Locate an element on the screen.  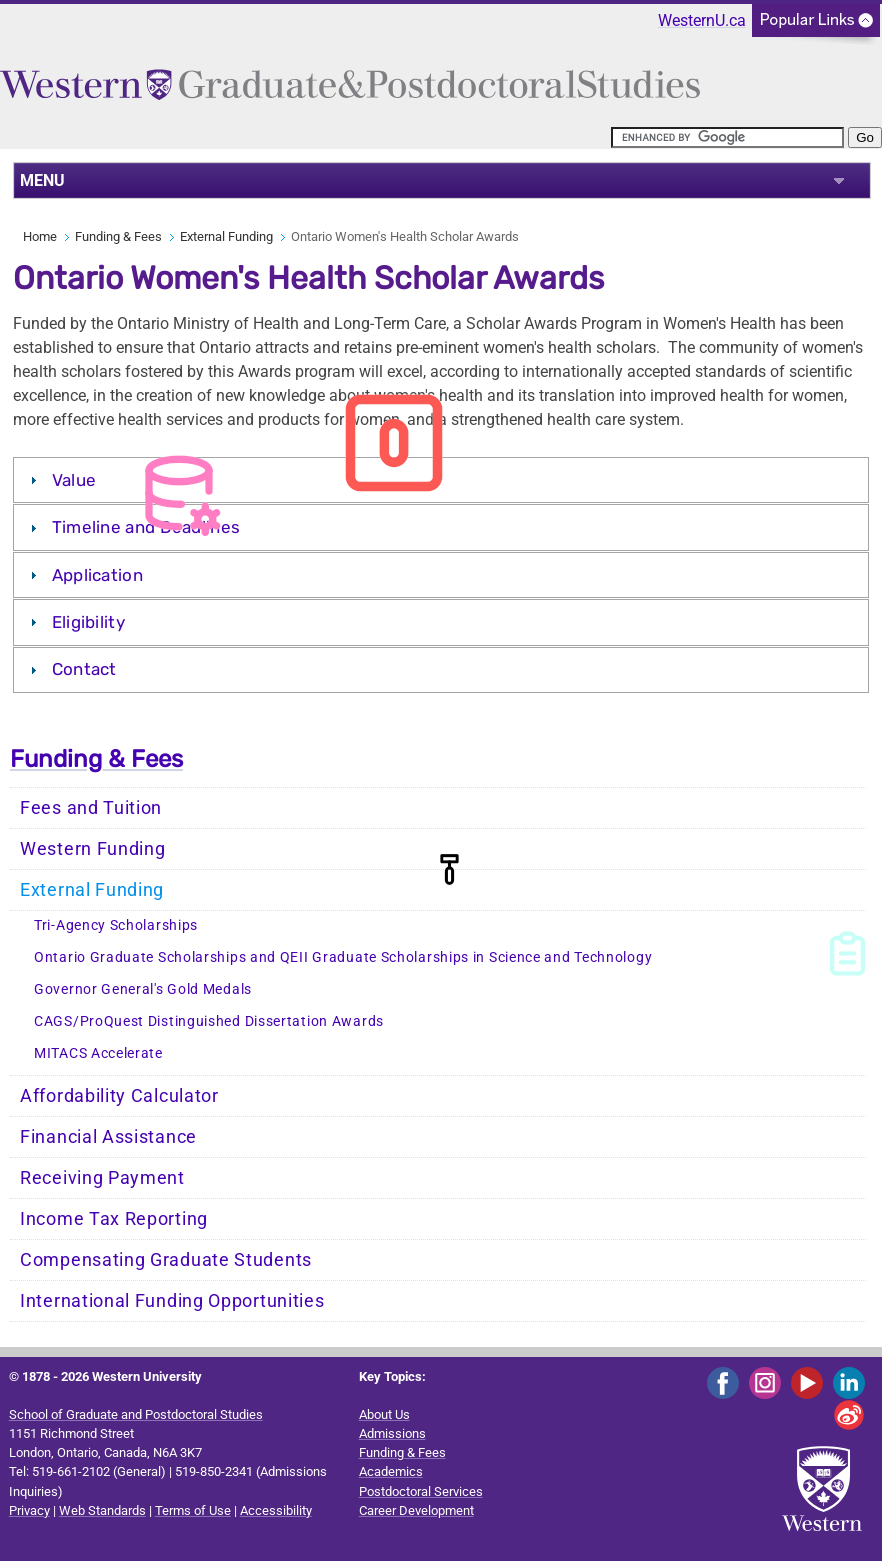
view clipboard contents is located at coordinates (847, 953).